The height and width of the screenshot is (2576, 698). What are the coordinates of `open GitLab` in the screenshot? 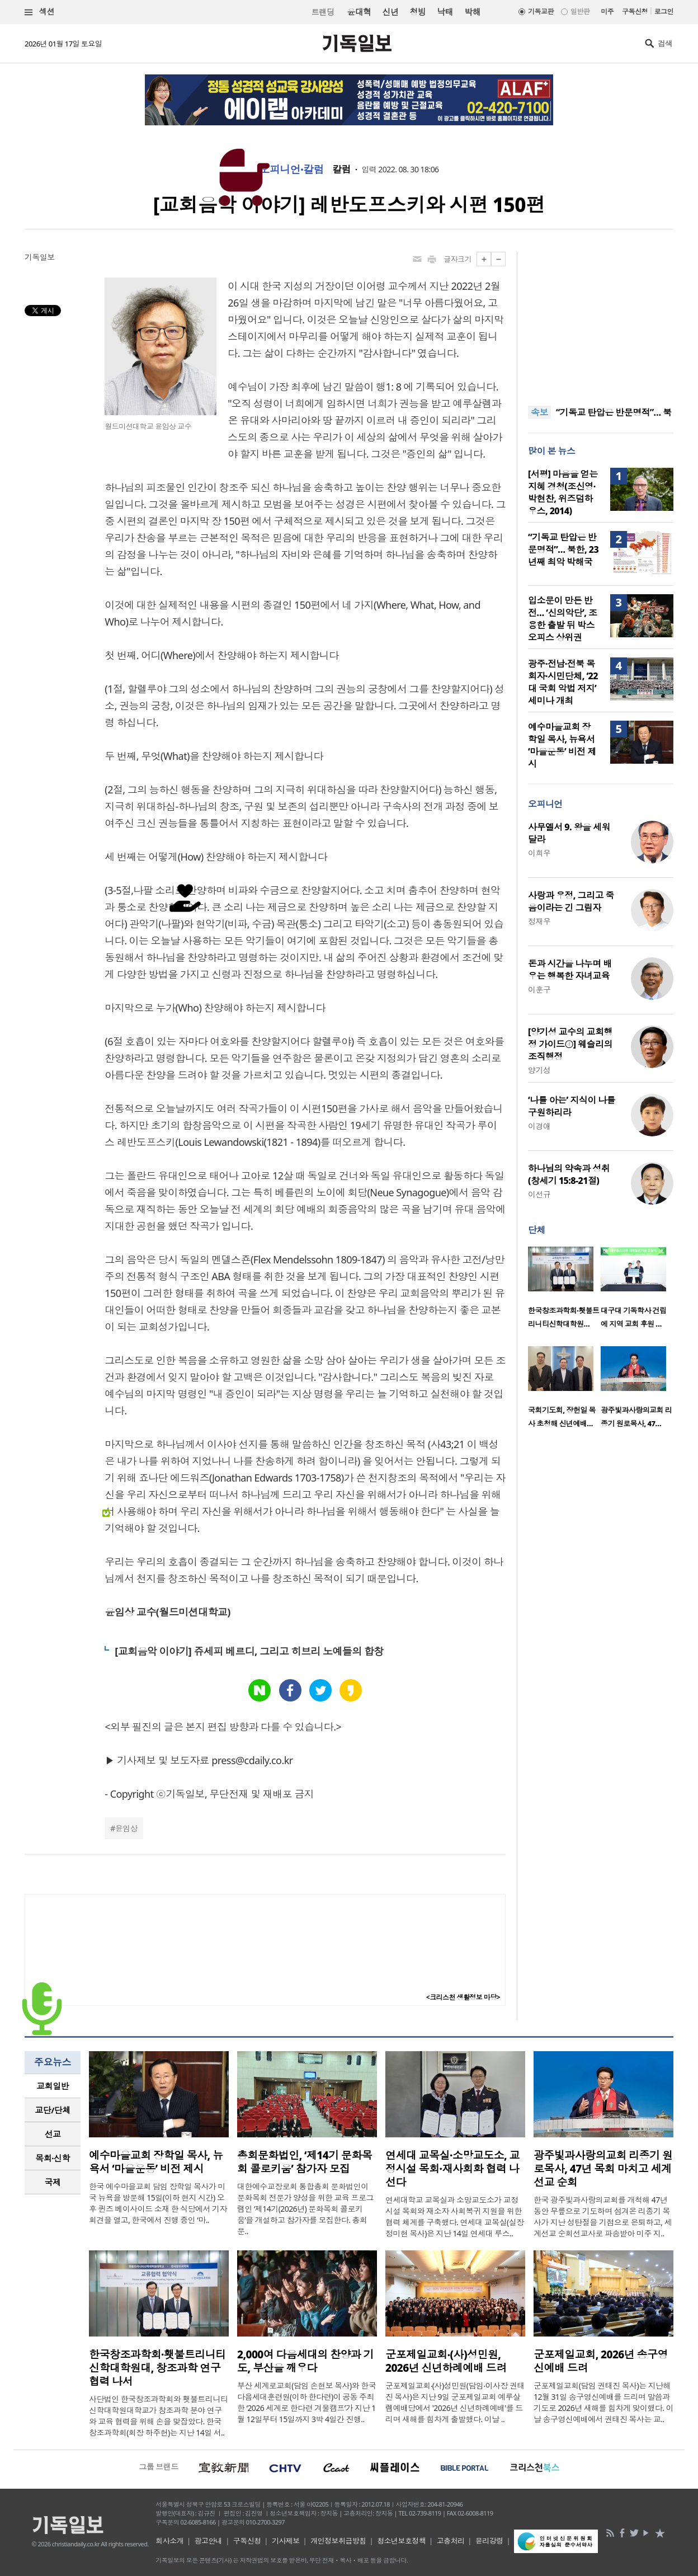 It's located at (106, 1513).